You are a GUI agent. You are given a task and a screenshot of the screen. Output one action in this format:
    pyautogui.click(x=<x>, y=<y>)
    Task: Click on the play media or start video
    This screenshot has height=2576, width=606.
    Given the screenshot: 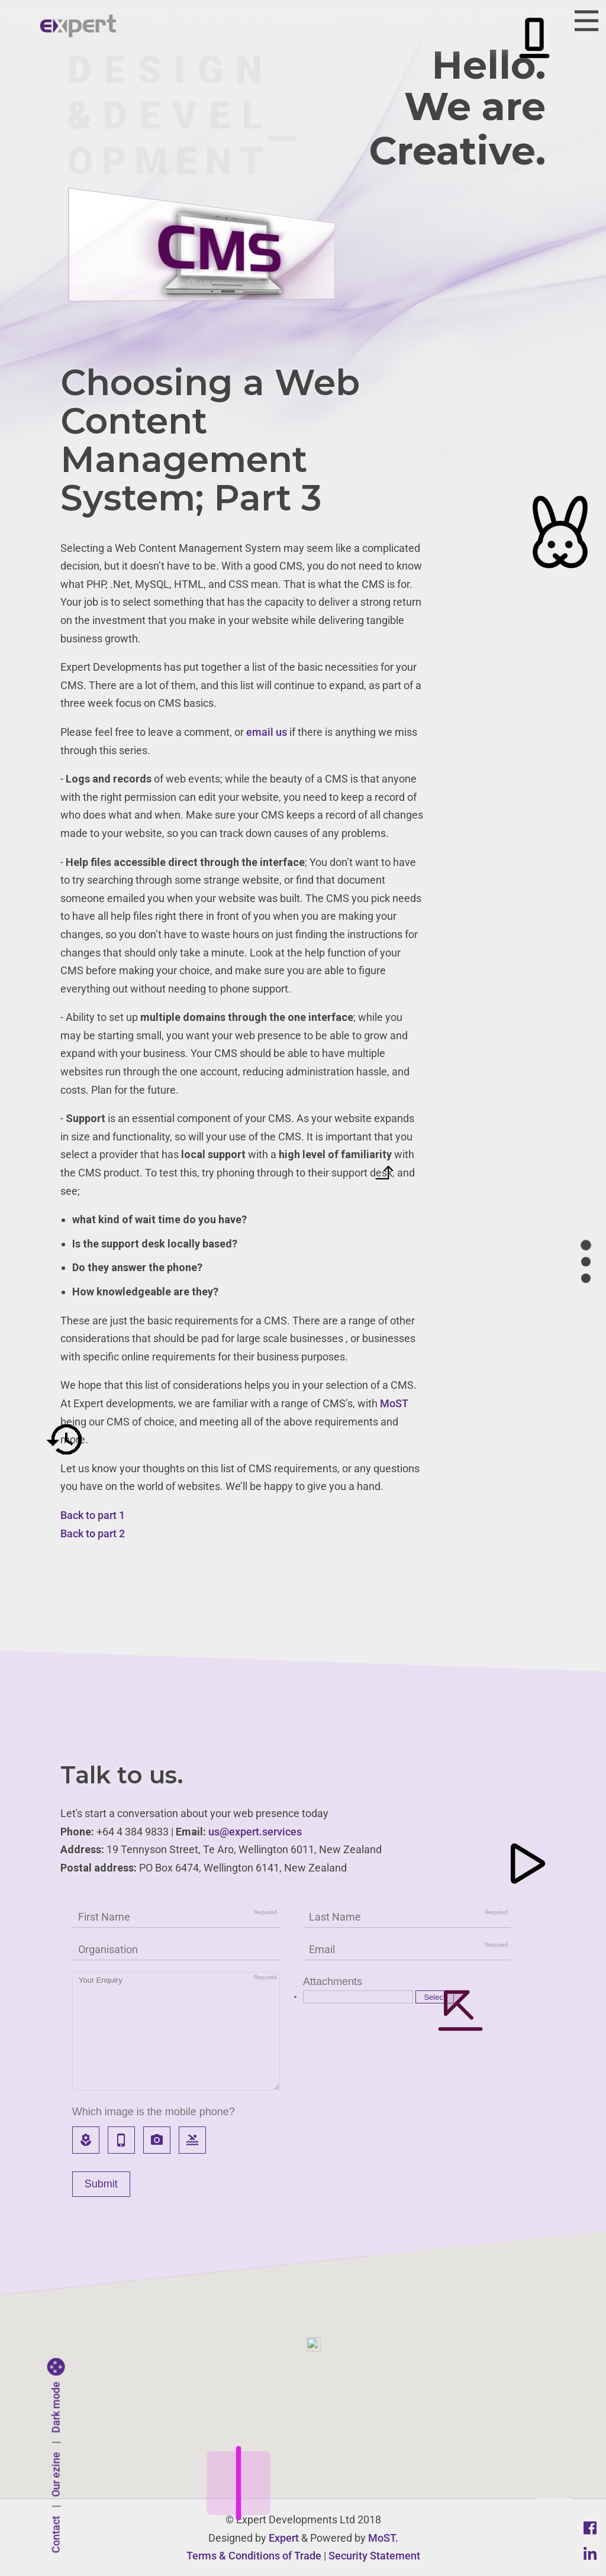 What is the action you would take?
    pyautogui.click(x=523, y=1863)
    